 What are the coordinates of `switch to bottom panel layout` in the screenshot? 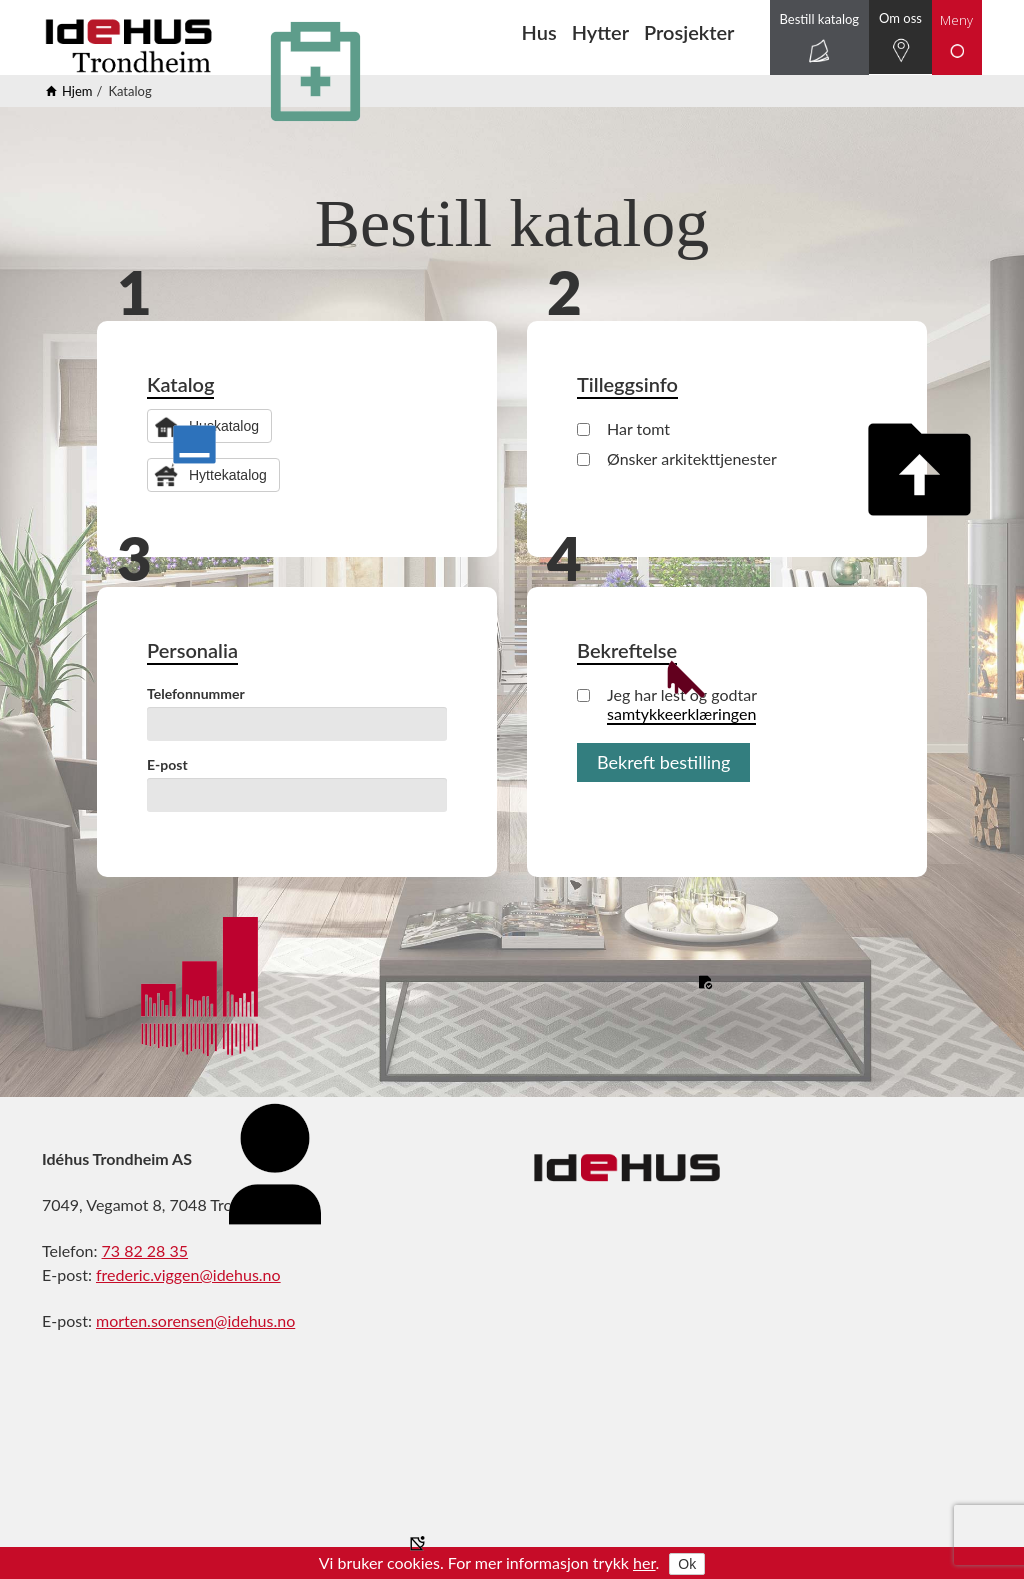 It's located at (194, 444).